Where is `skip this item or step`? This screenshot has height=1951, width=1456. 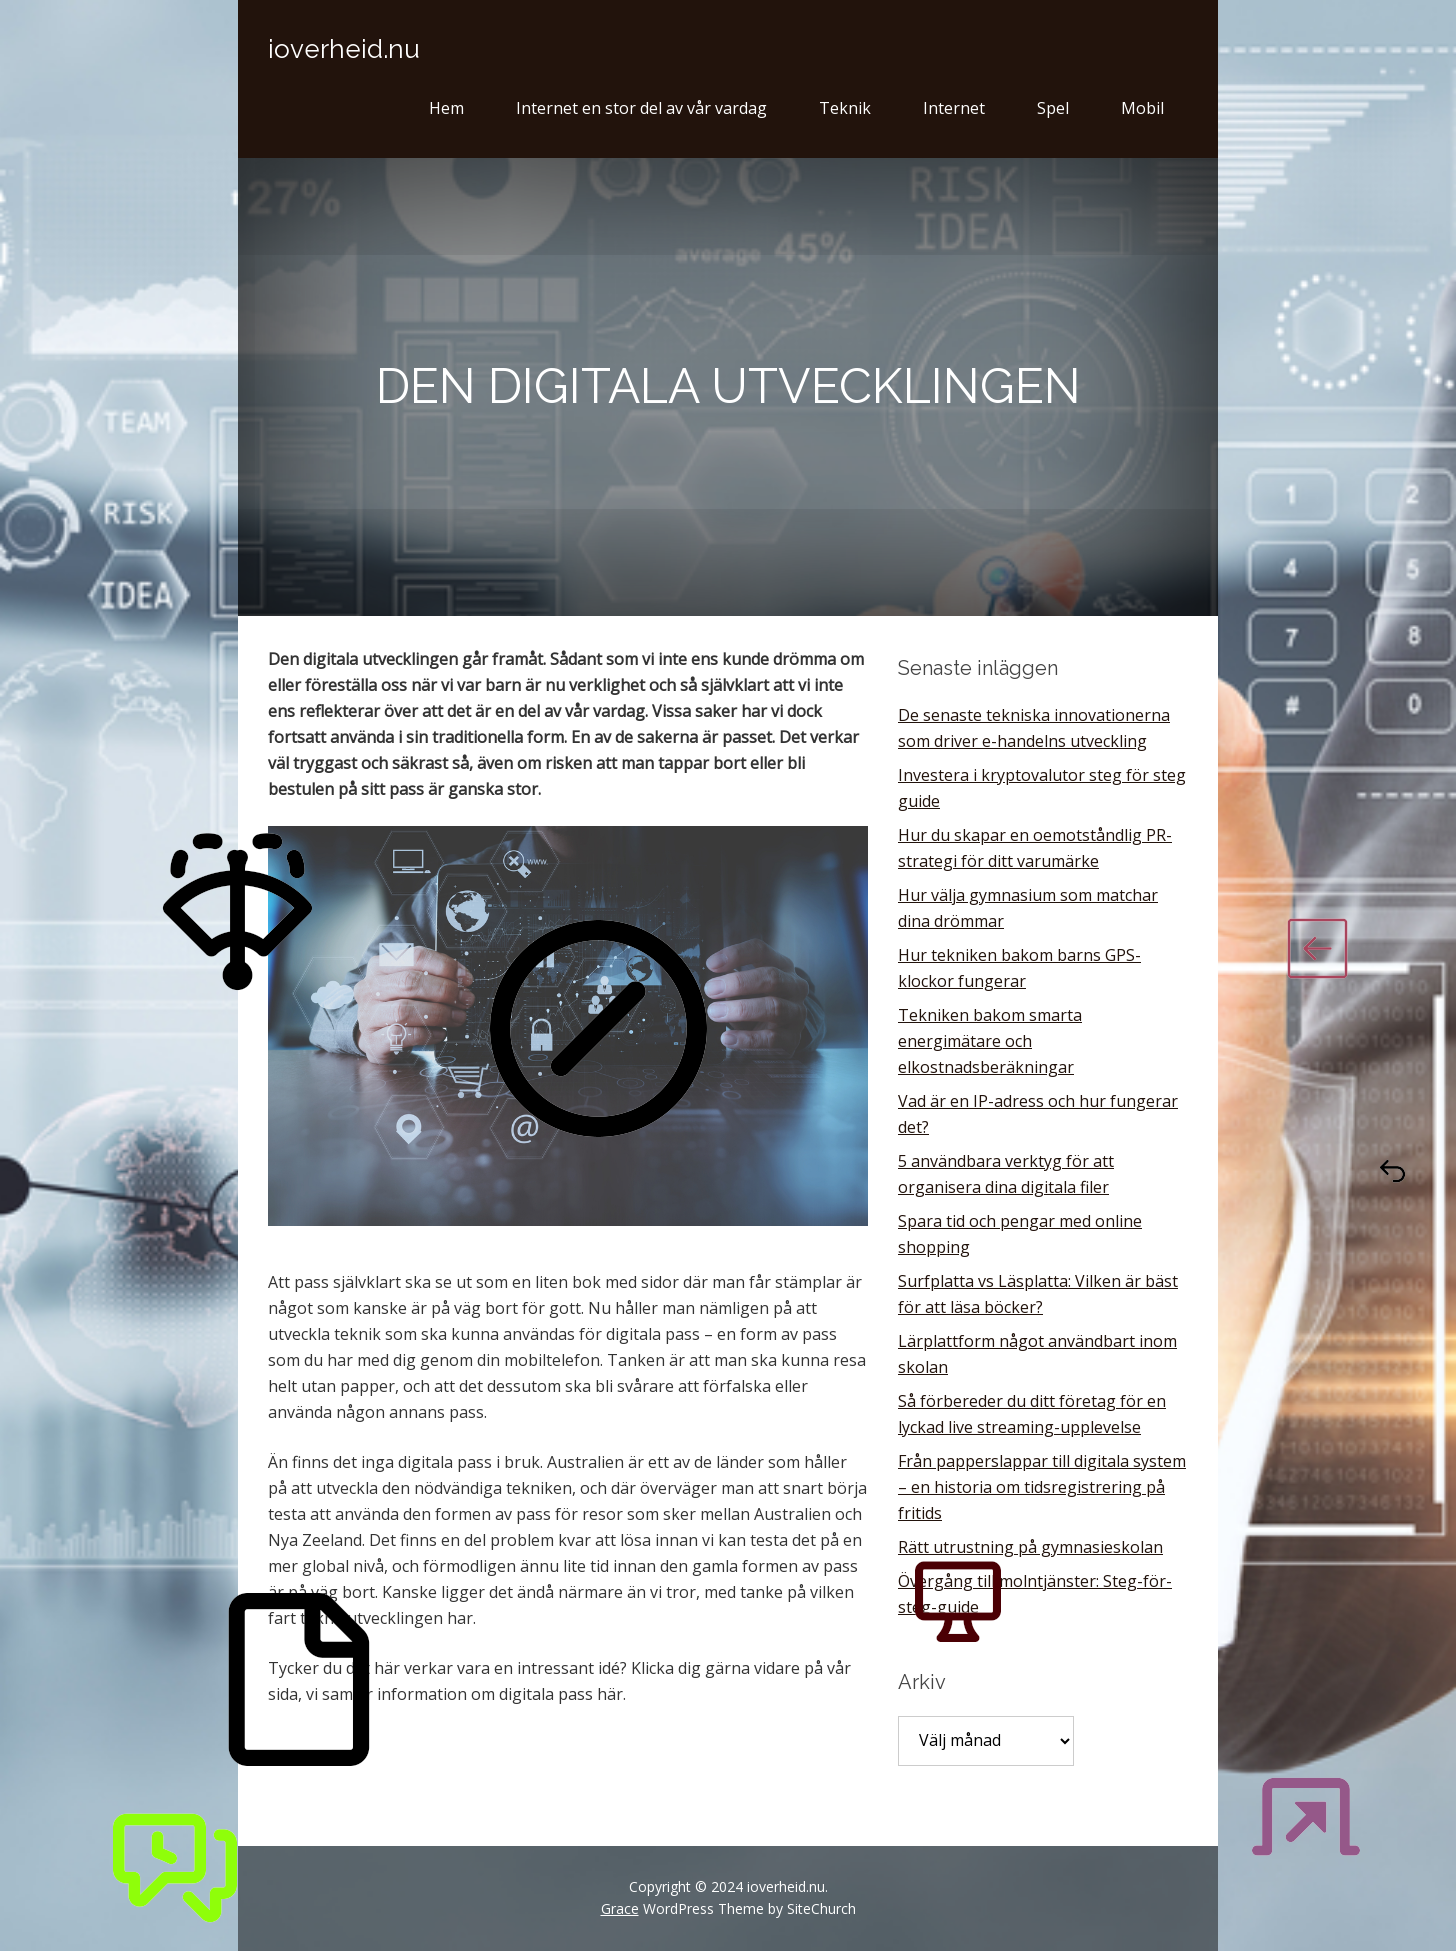
skip this item or step is located at coordinates (598, 1028).